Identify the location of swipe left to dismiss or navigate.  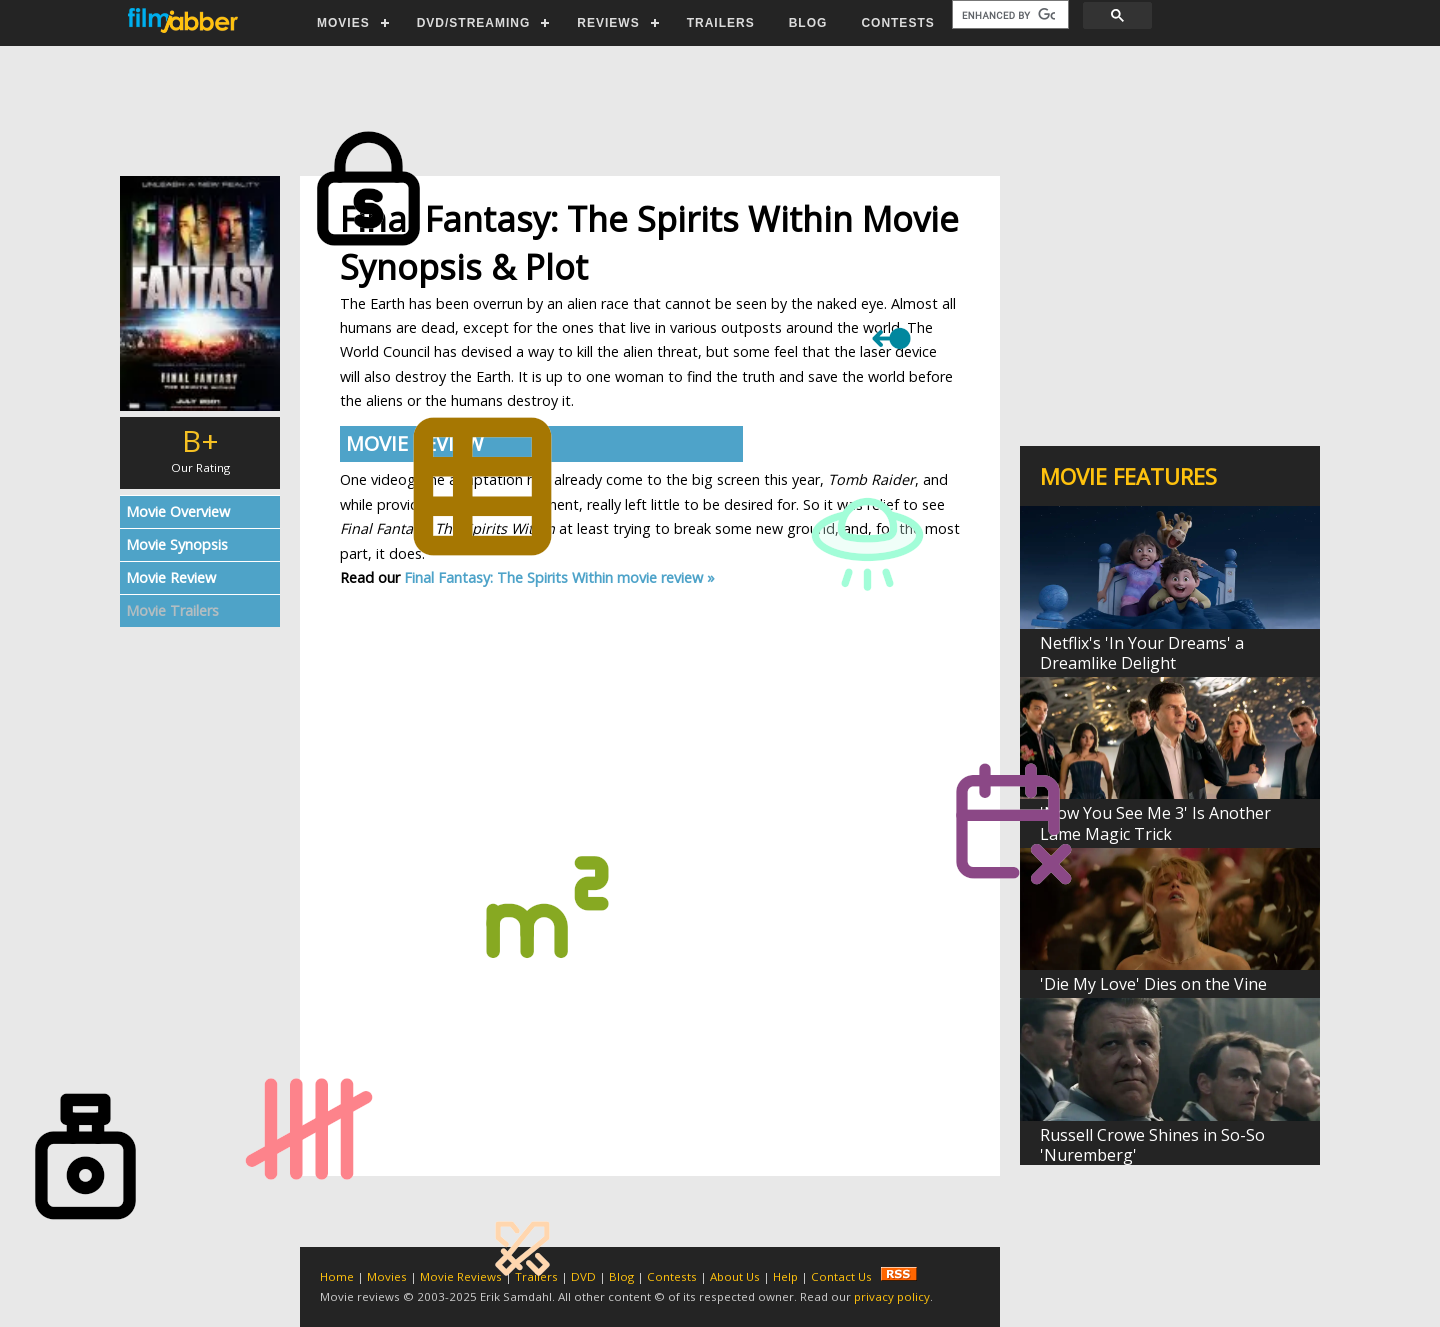
(891, 338).